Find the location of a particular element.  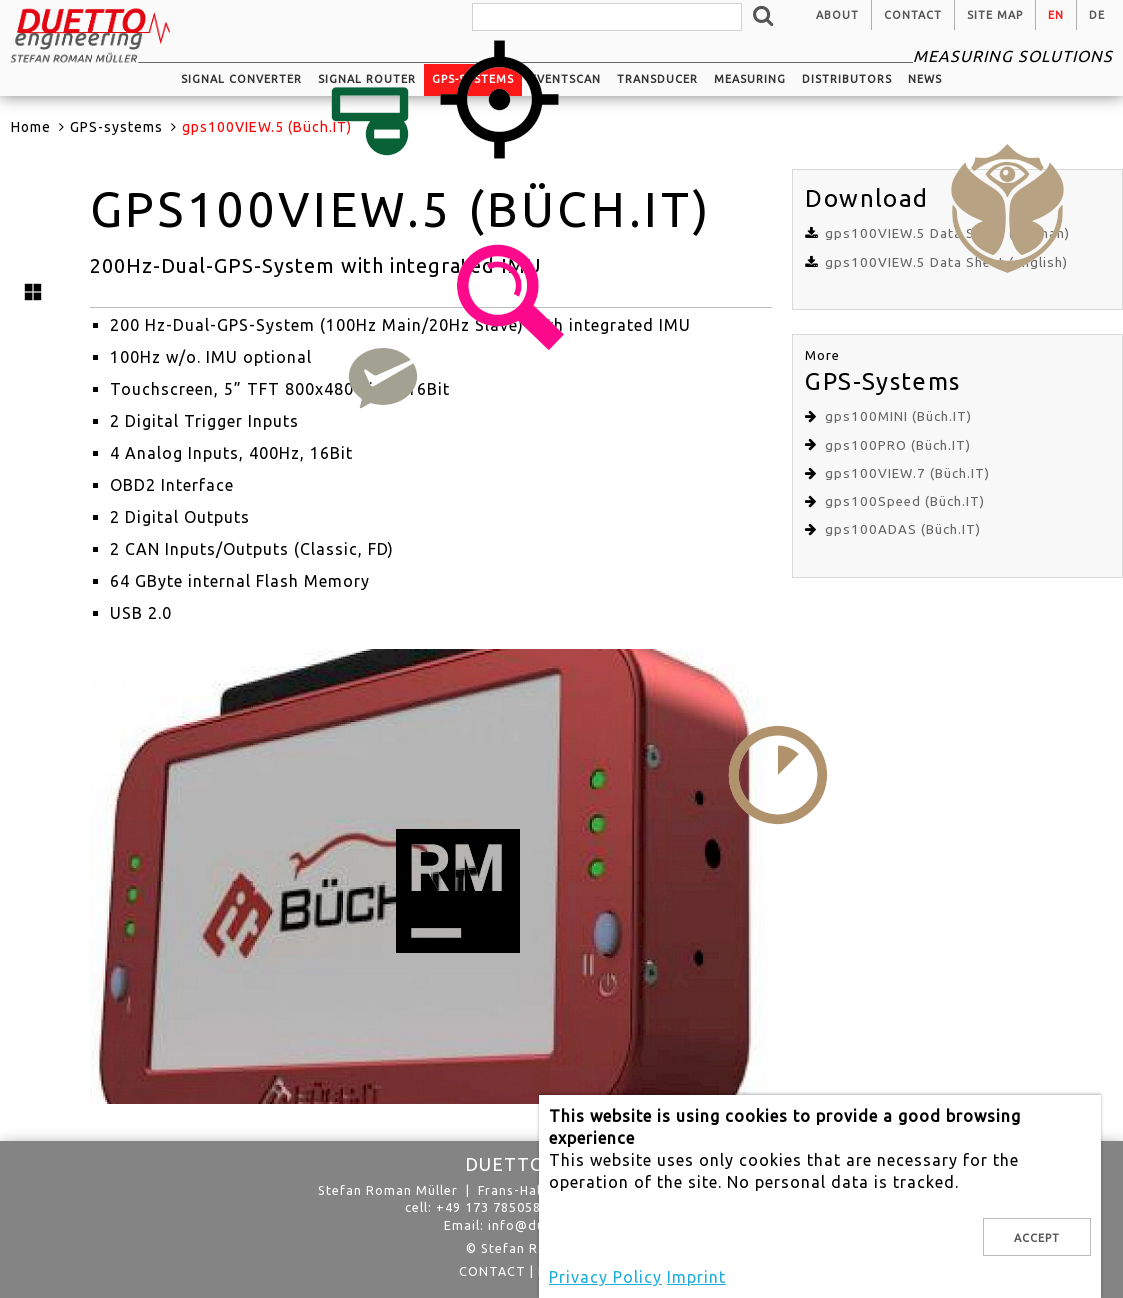

indicates 25% progress or completion status is located at coordinates (778, 775).